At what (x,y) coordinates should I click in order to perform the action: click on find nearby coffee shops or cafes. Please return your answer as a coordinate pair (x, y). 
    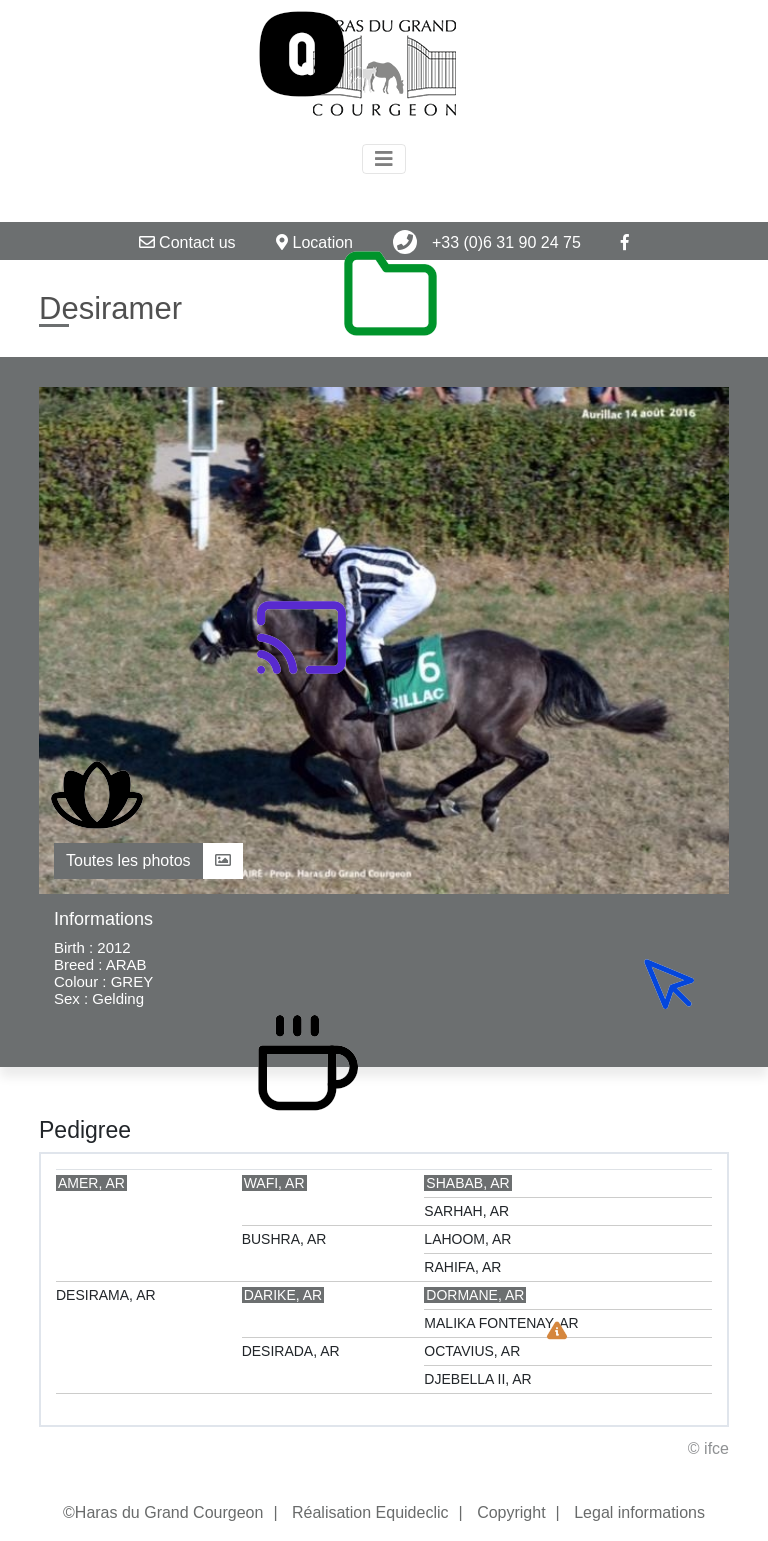
    Looking at the image, I should click on (306, 1067).